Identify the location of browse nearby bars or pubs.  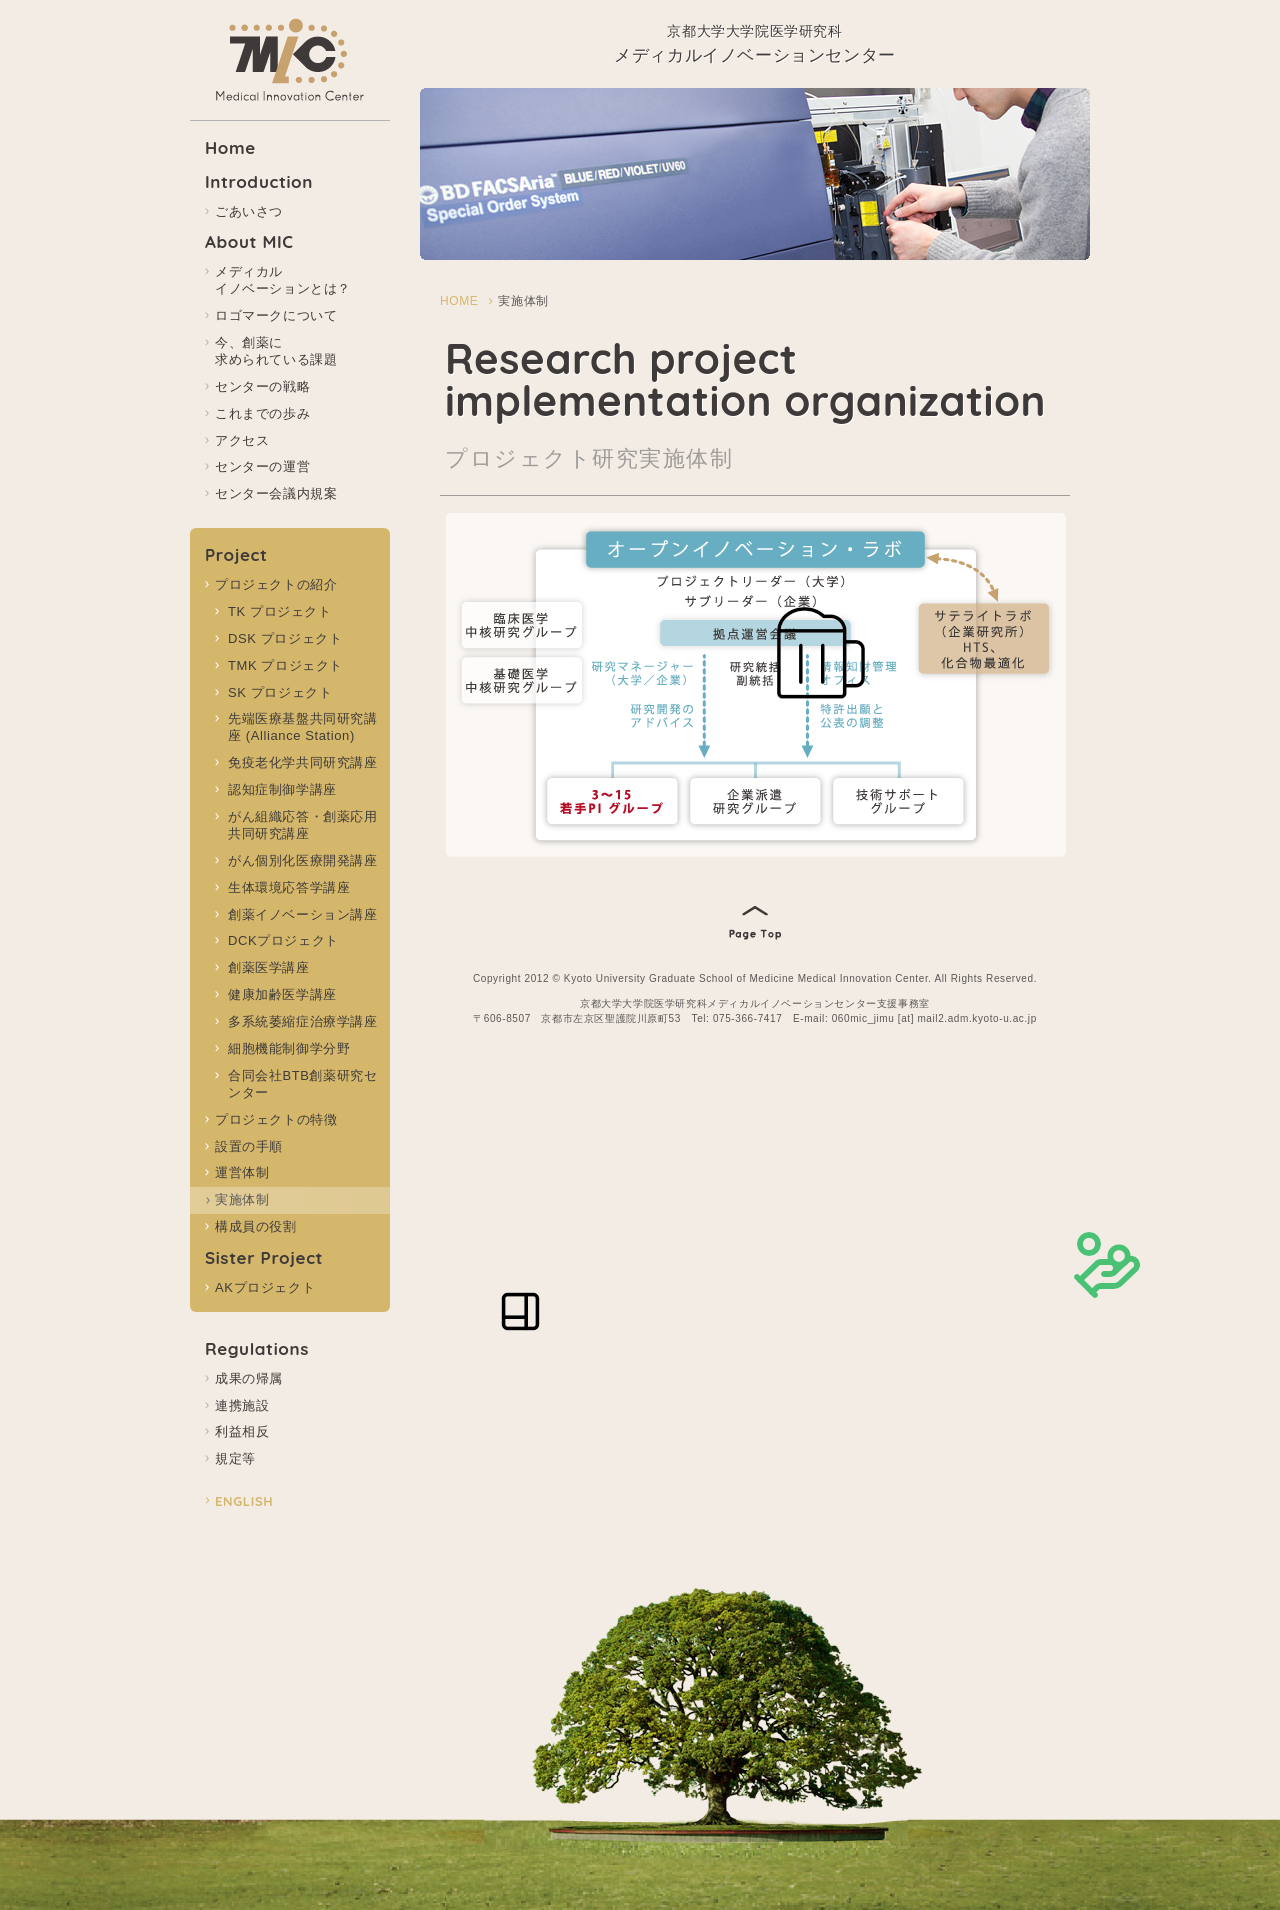
(815, 656).